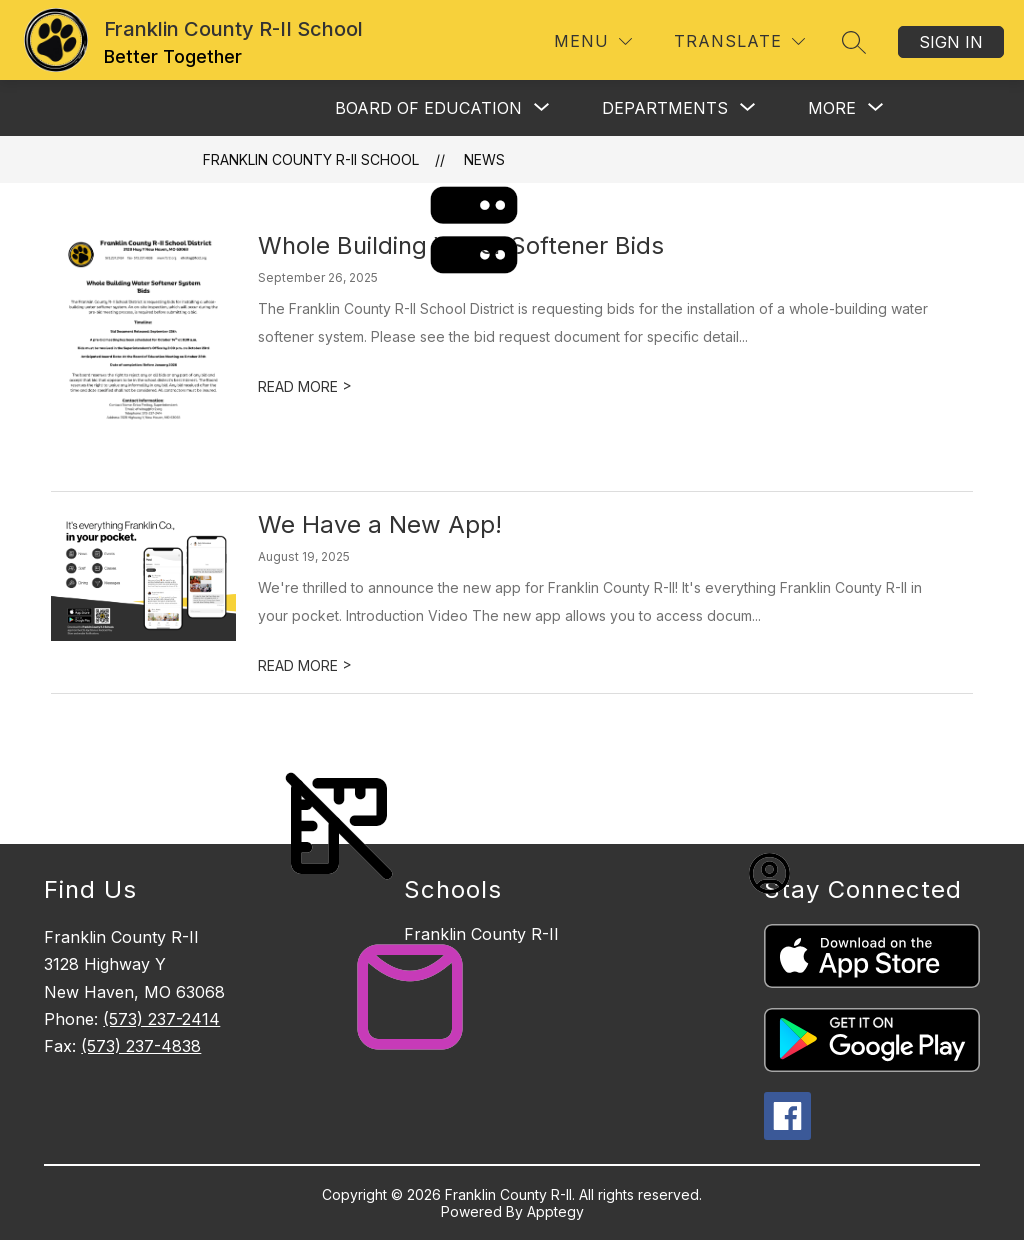 This screenshot has height=1240, width=1024. I want to click on view your profile, so click(769, 873).